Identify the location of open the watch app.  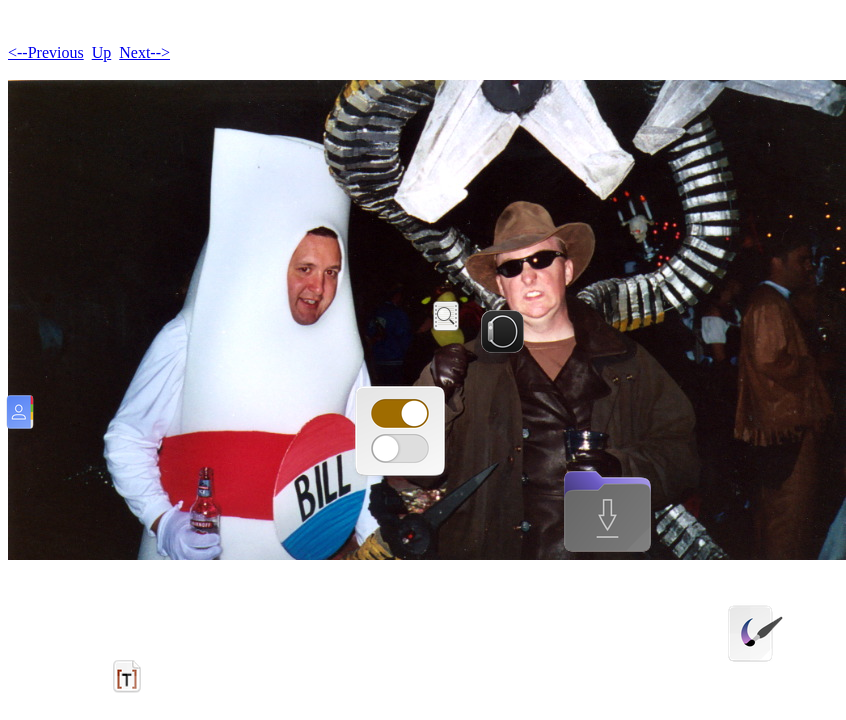
(502, 331).